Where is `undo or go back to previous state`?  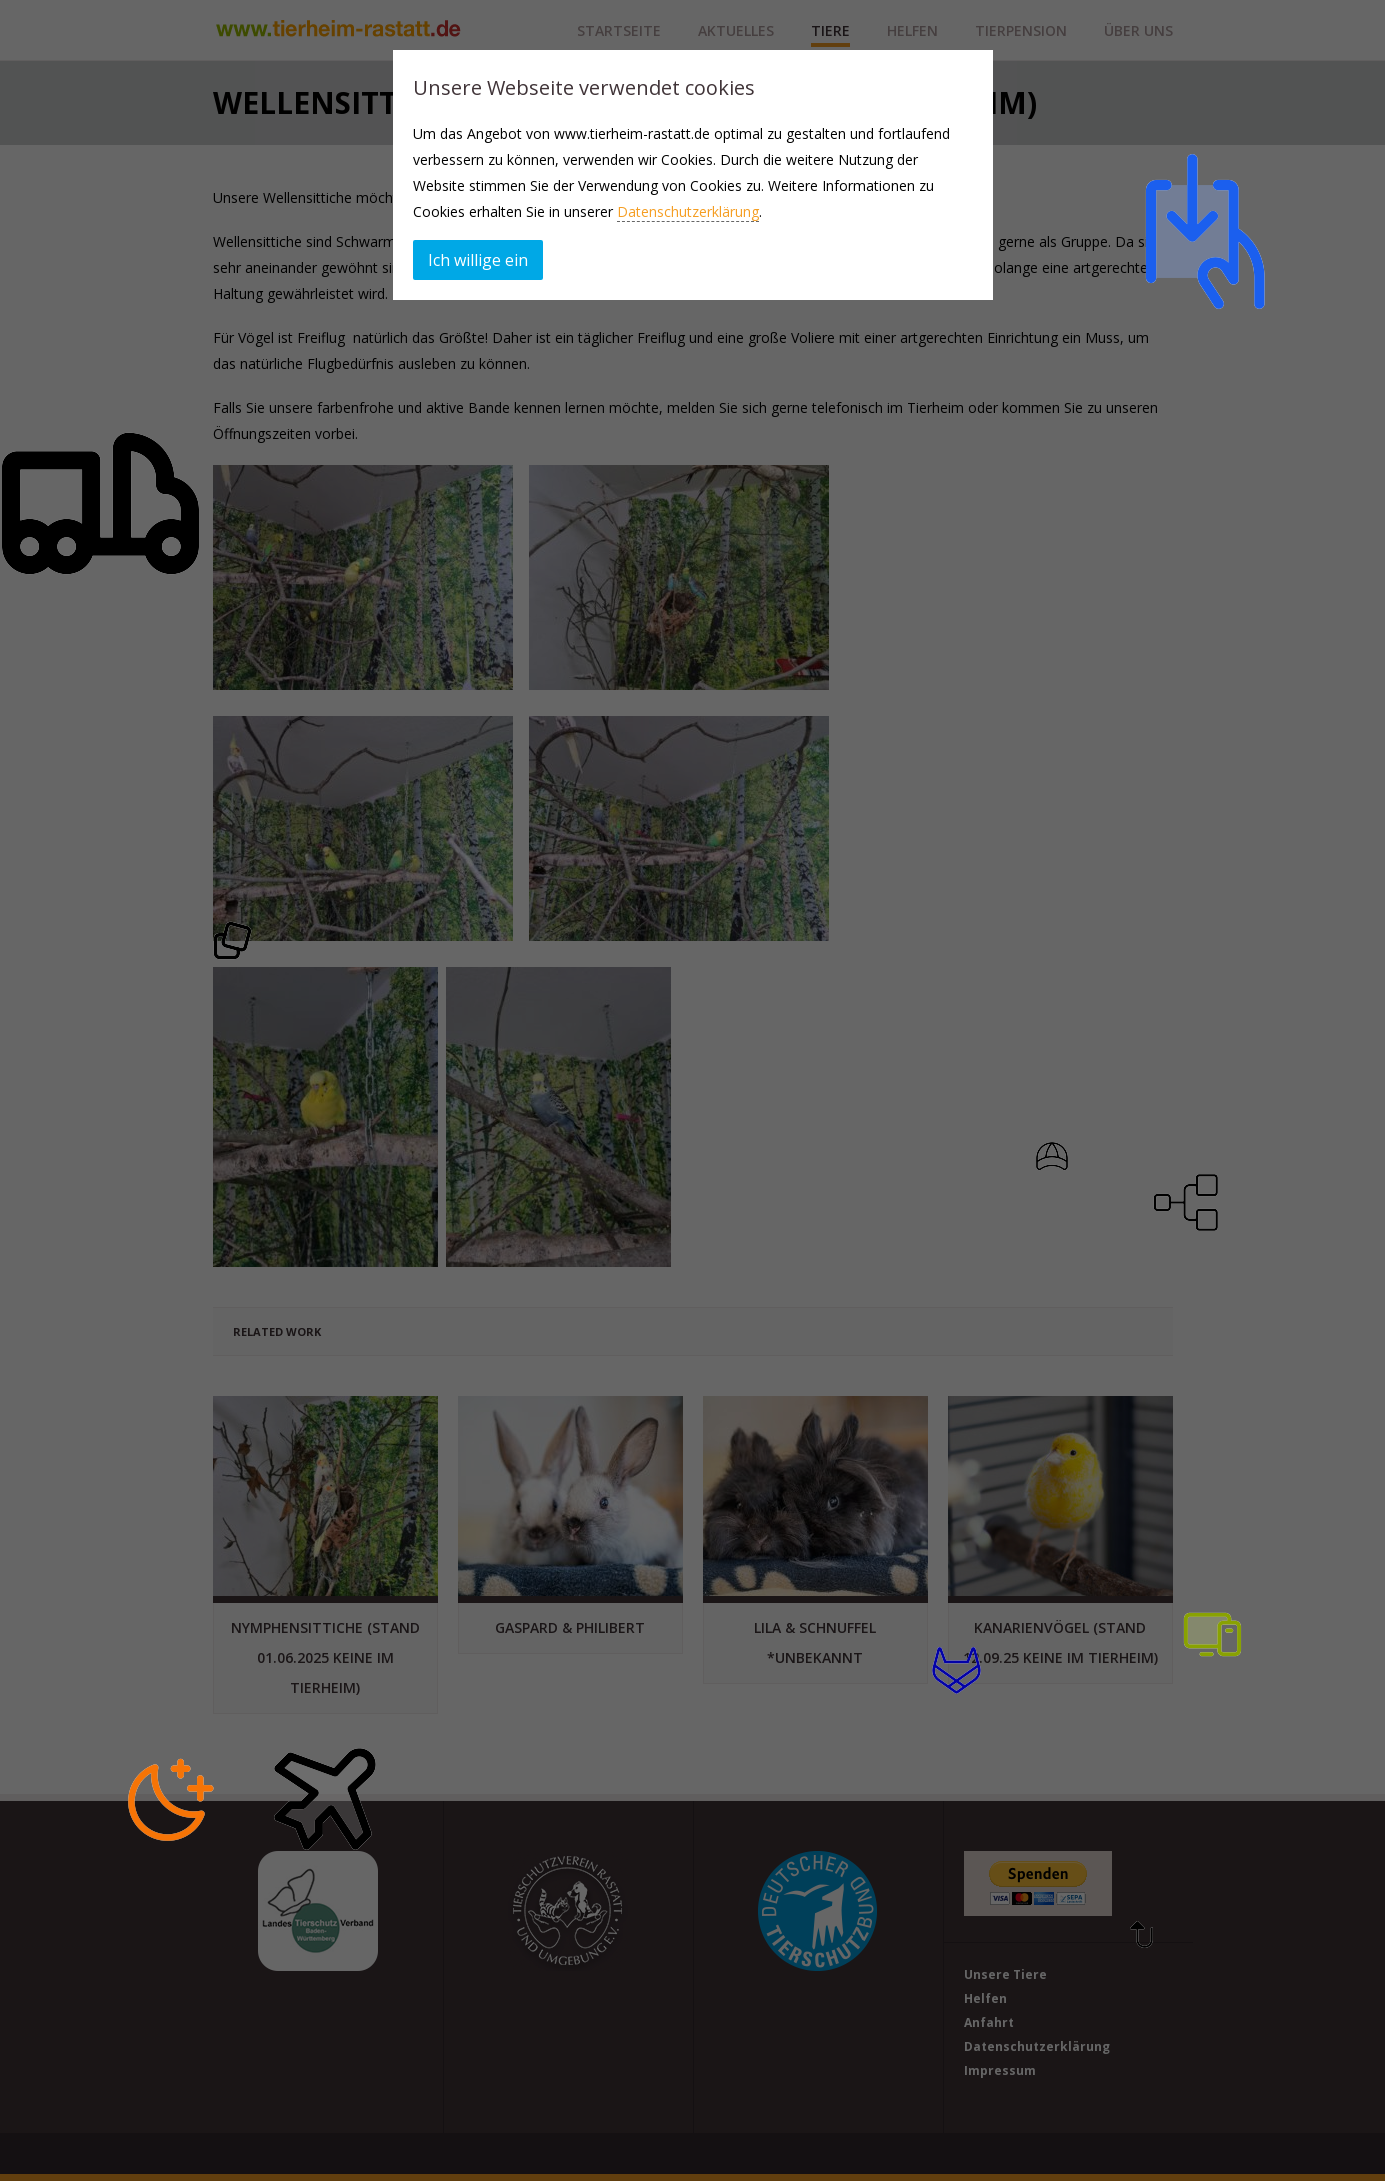 undo or go back to previous state is located at coordinates (1142, 1934).